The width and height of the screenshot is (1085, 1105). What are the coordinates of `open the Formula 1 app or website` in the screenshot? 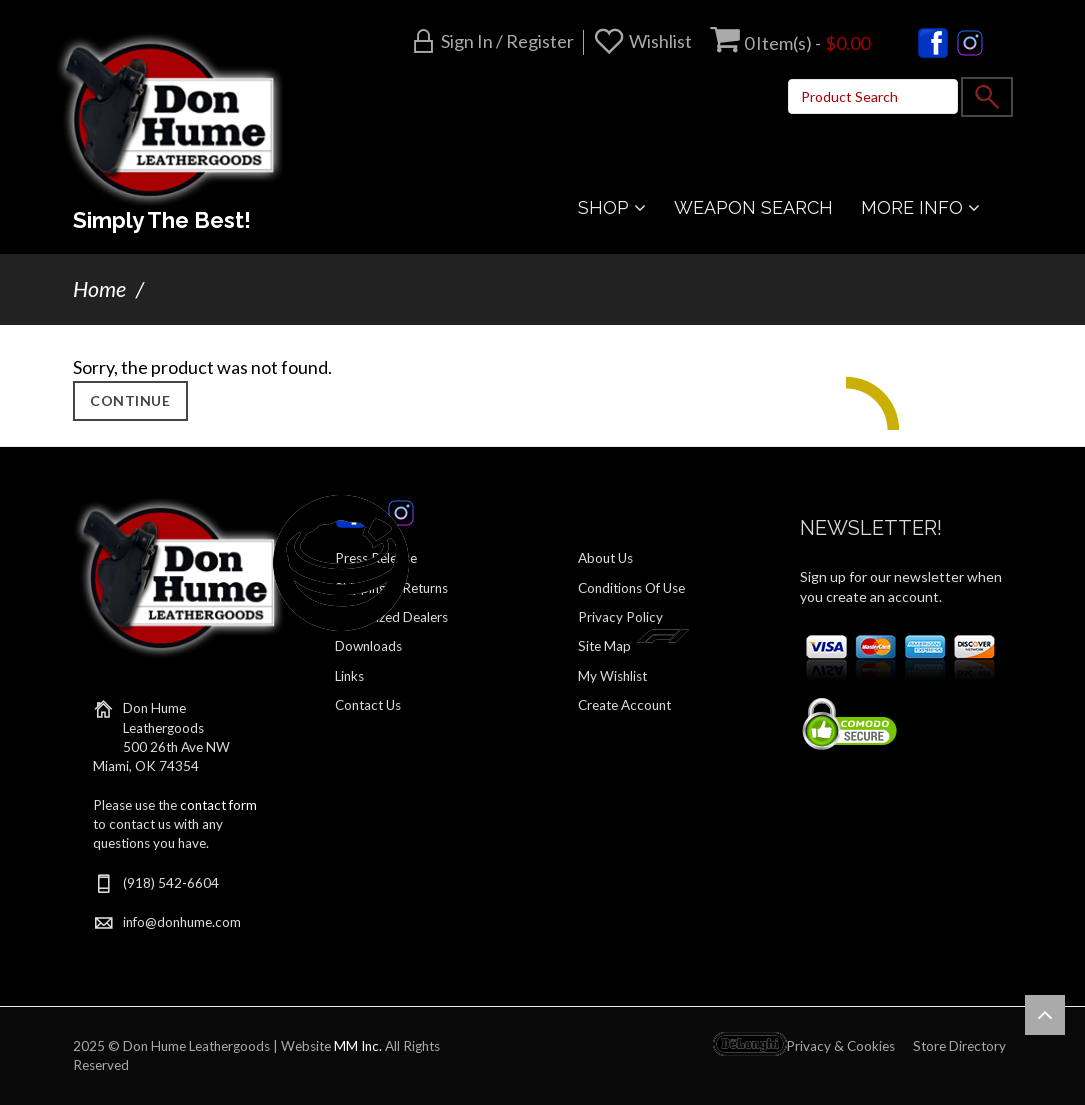 It's located at (663, 636).